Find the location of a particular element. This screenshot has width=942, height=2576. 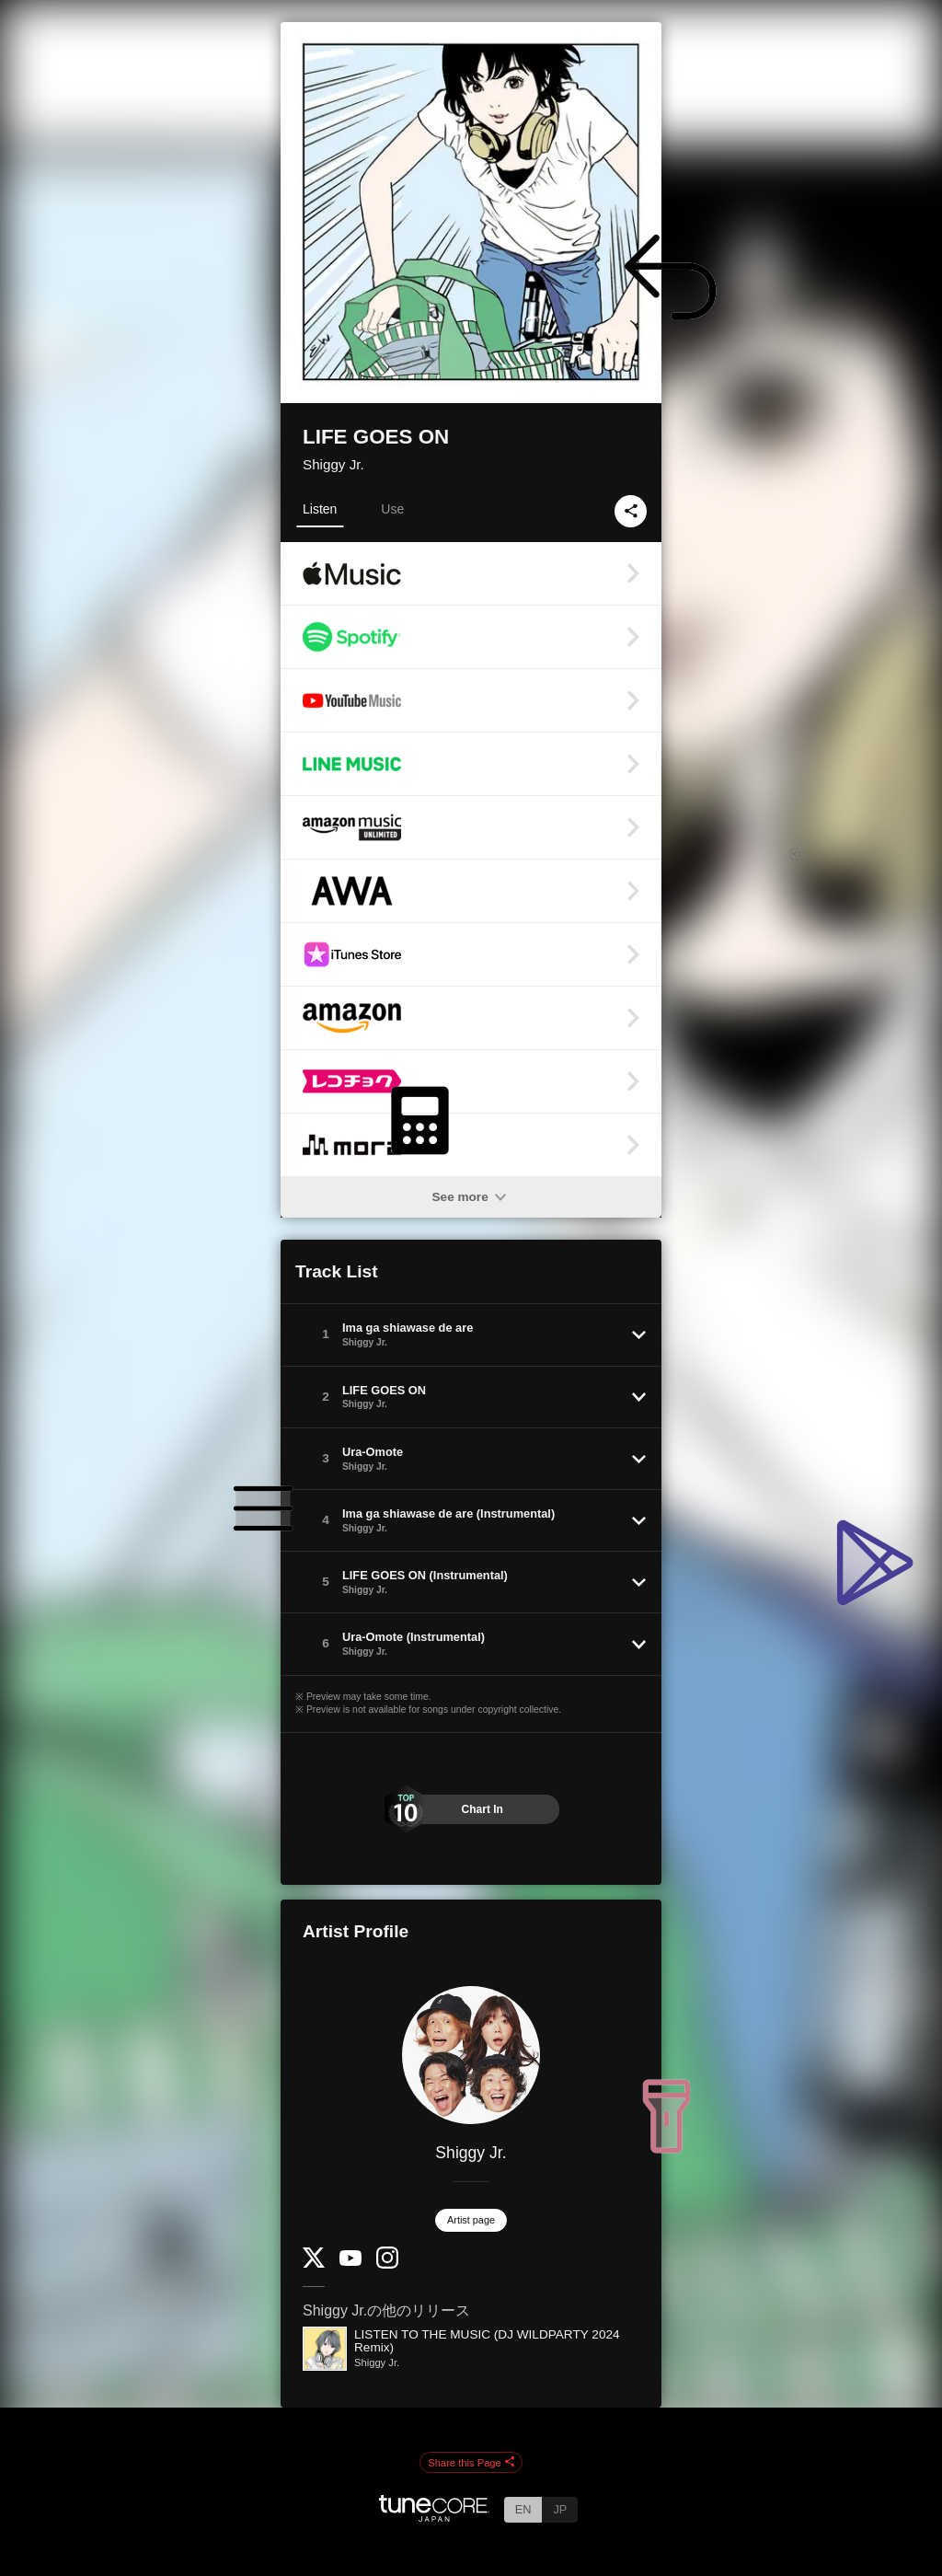

open the google play store is located at coordinates (867, 1563).